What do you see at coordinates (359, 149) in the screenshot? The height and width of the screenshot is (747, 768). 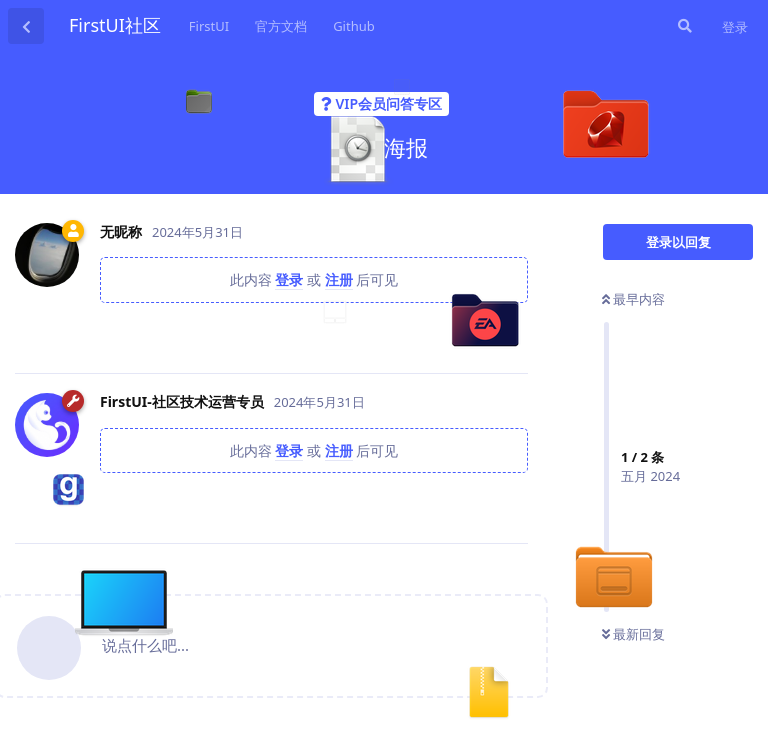 I see `image is currently loading` at bounding box center [359, 149].